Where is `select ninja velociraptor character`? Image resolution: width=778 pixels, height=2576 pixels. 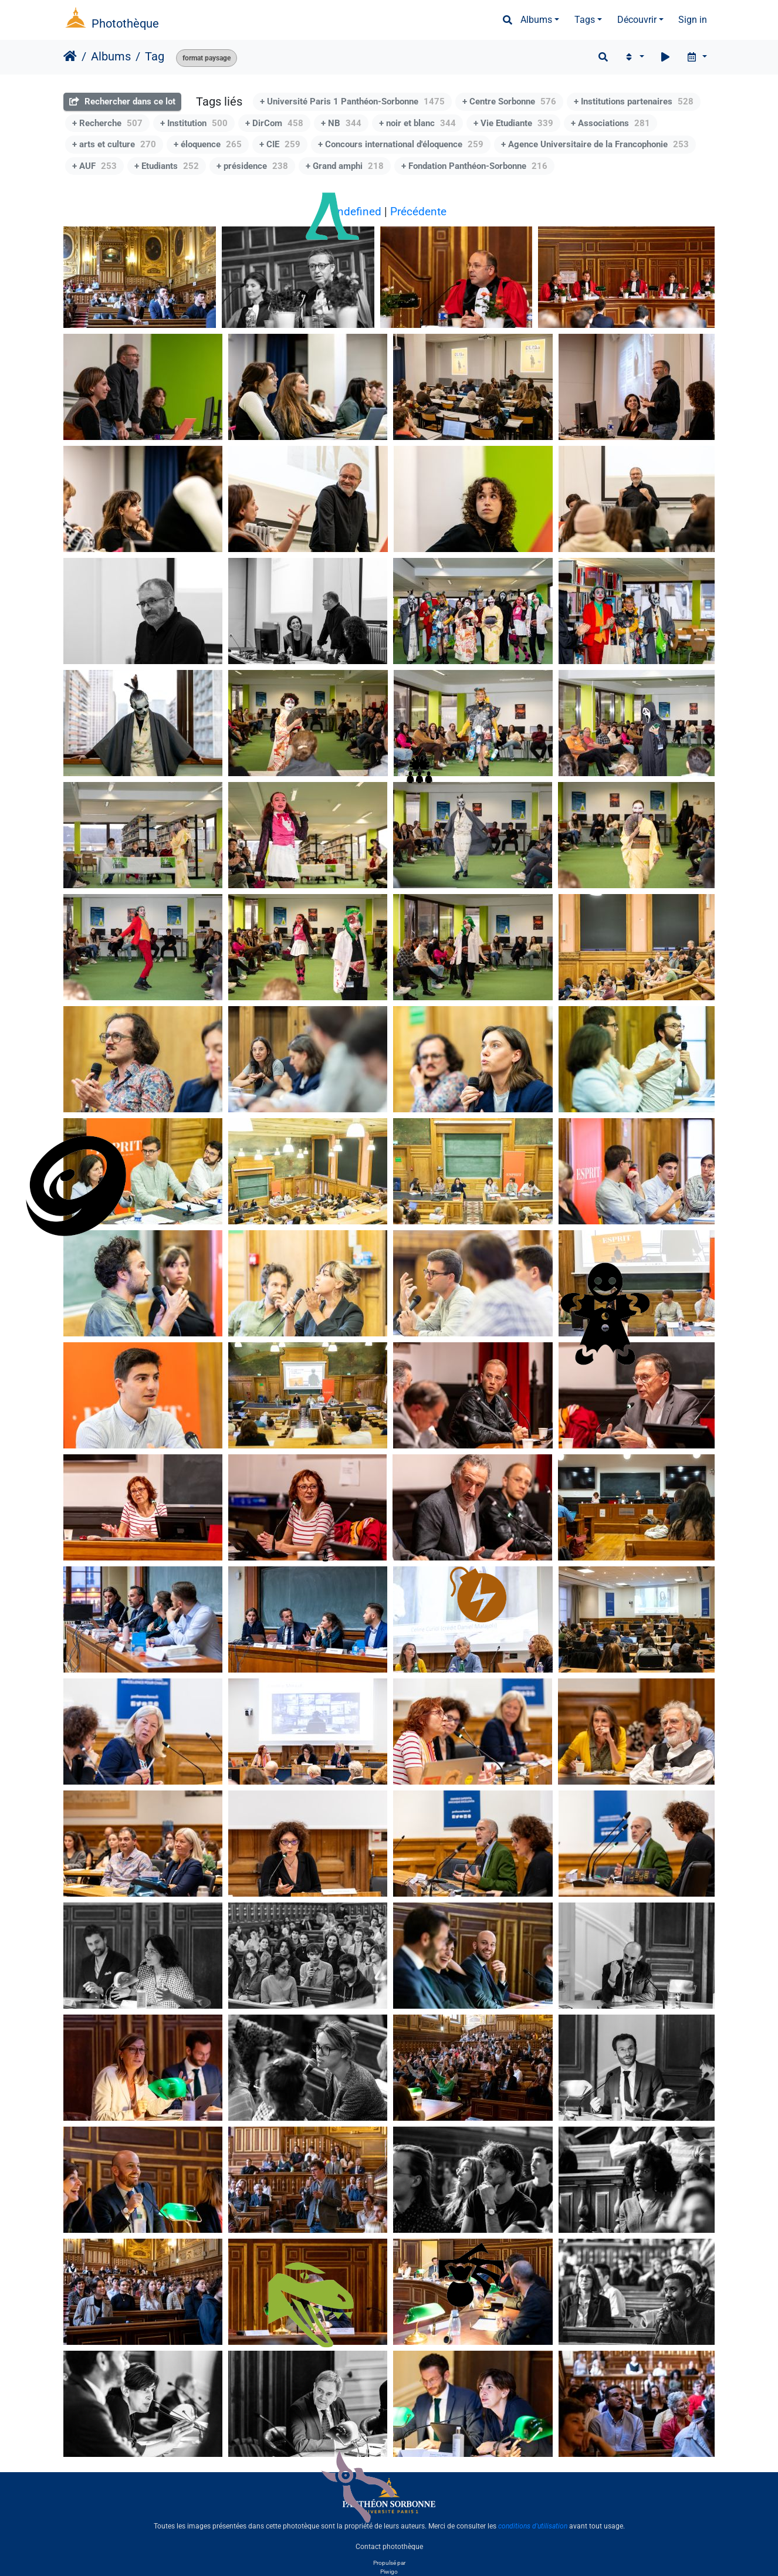 select ninja velociraptor character is located at coordinates (312, 2305).